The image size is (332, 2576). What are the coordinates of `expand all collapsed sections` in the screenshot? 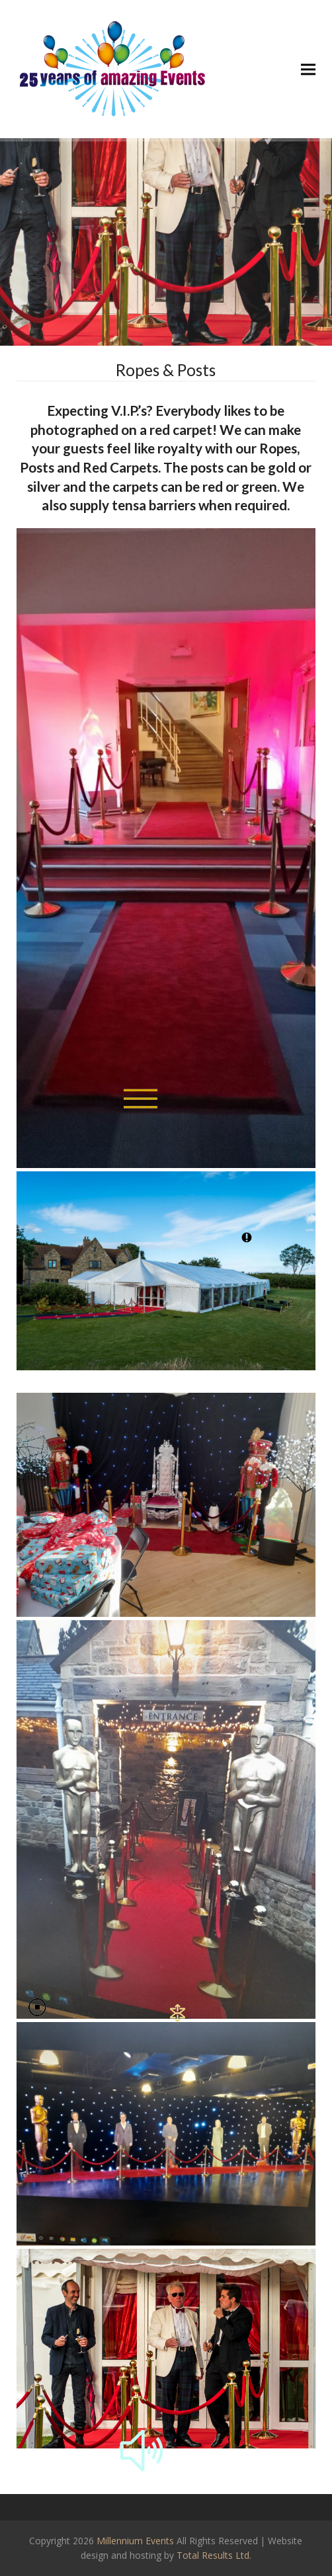 It's located at (177, 2013).